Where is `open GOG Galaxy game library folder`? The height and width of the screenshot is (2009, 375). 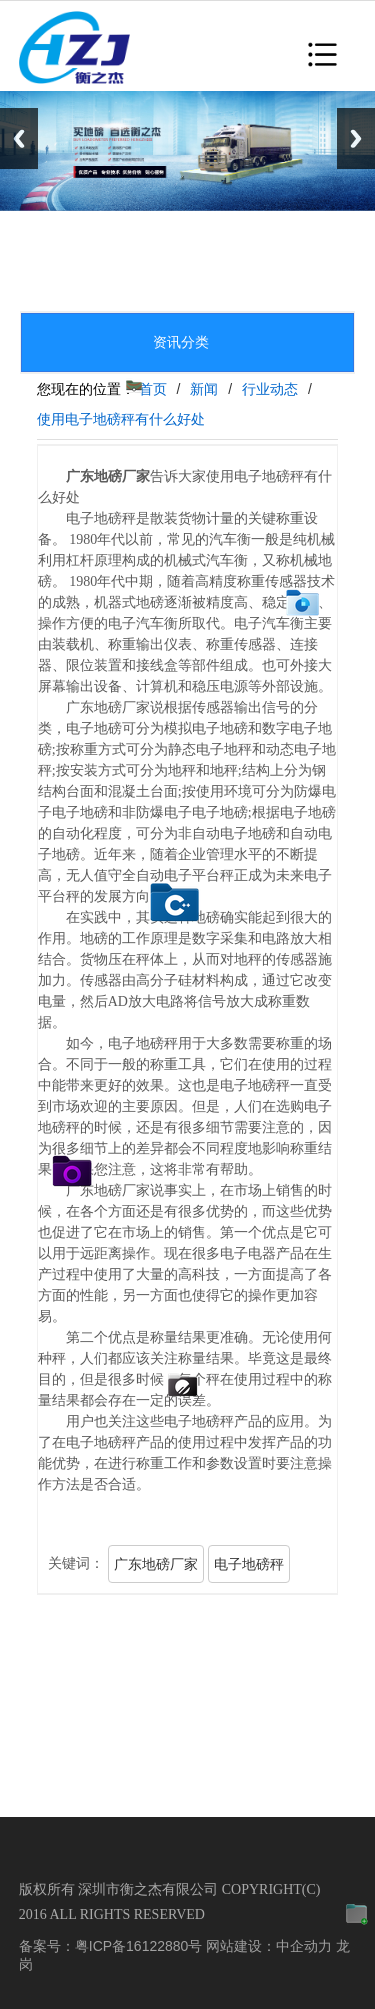 open GOG Galaxy game library folder is located at coordinates (72, 1172).